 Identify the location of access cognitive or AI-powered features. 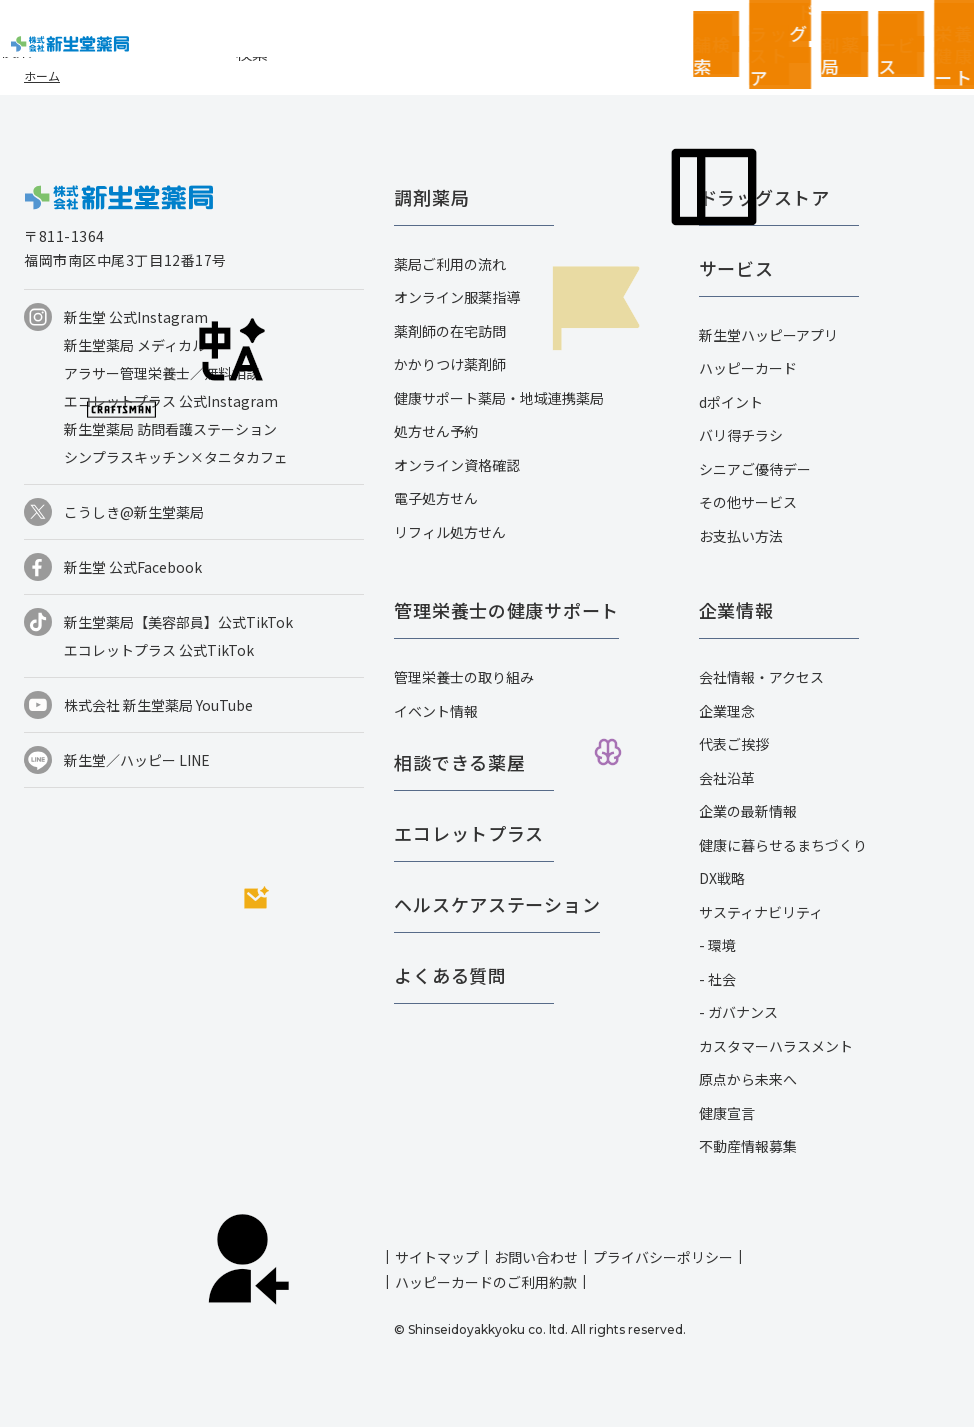
(608, 752).